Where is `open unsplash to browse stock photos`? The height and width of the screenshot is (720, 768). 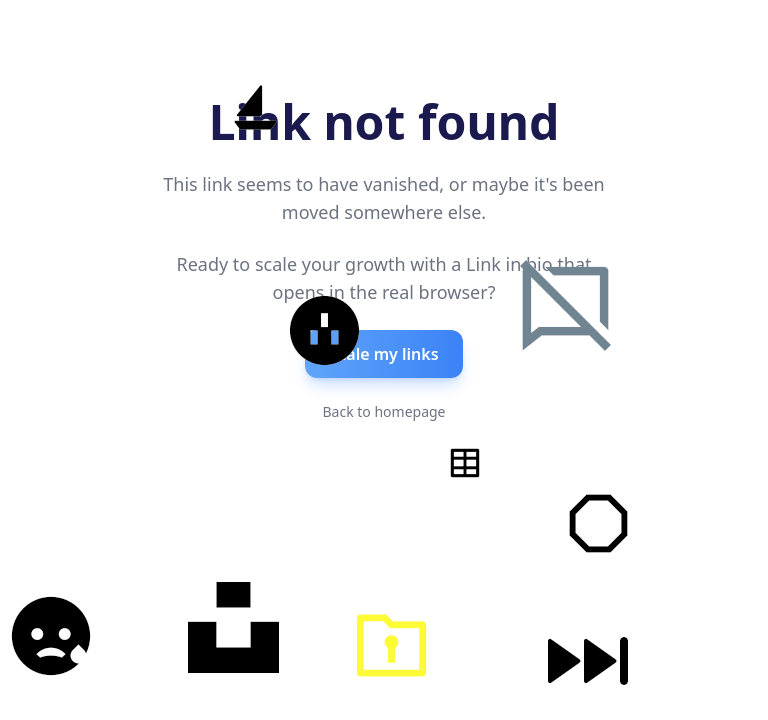
open unsplash to browse stock photos is located at coordinates (233, 627).